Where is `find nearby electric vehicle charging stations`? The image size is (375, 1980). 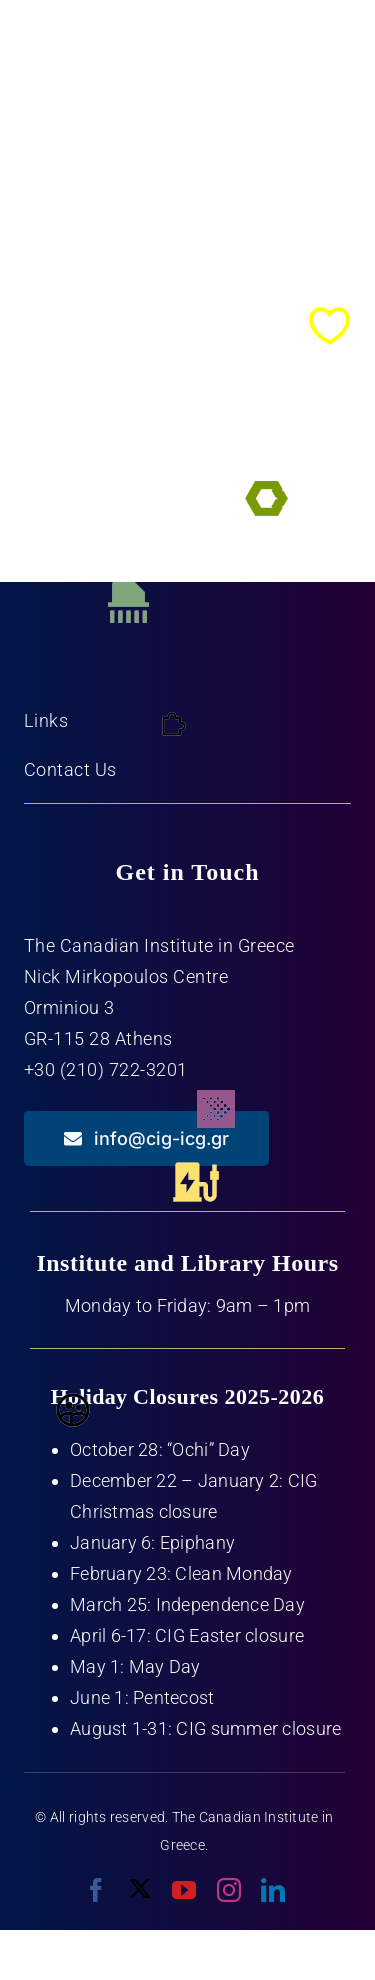
find nearby electric vehicle charging stations is located at coordinates (195, 1182).